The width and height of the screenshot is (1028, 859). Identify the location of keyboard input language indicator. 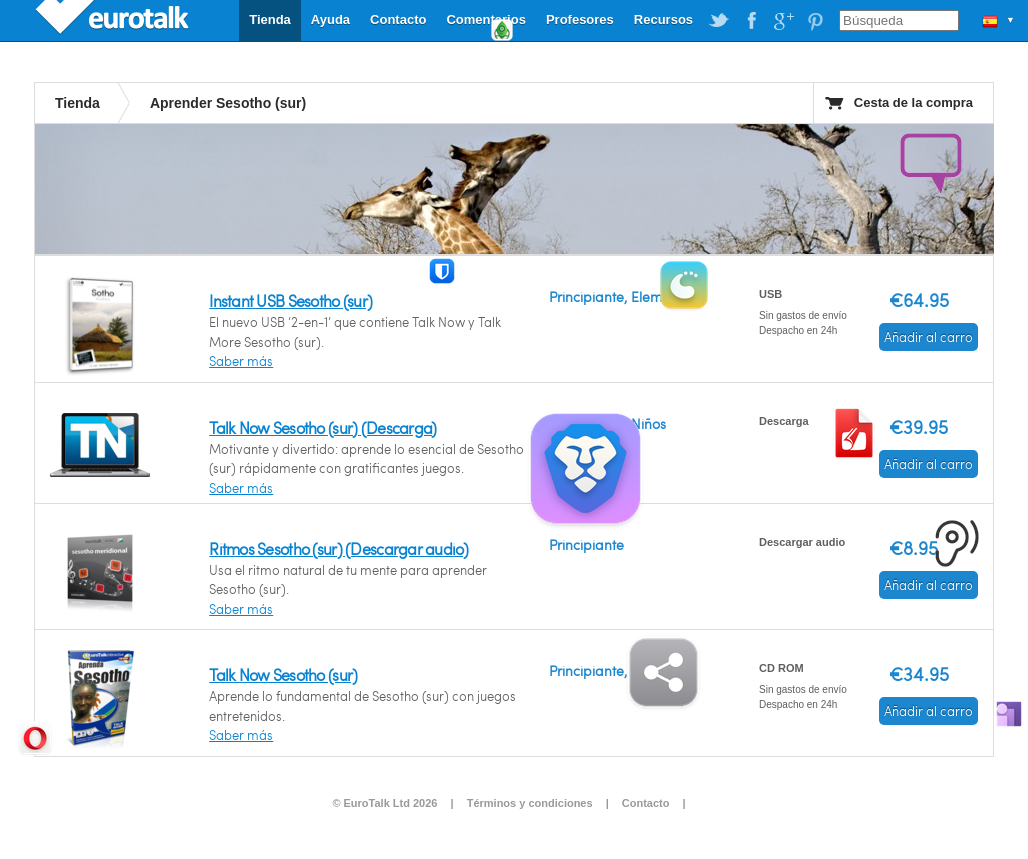
(931, 164).